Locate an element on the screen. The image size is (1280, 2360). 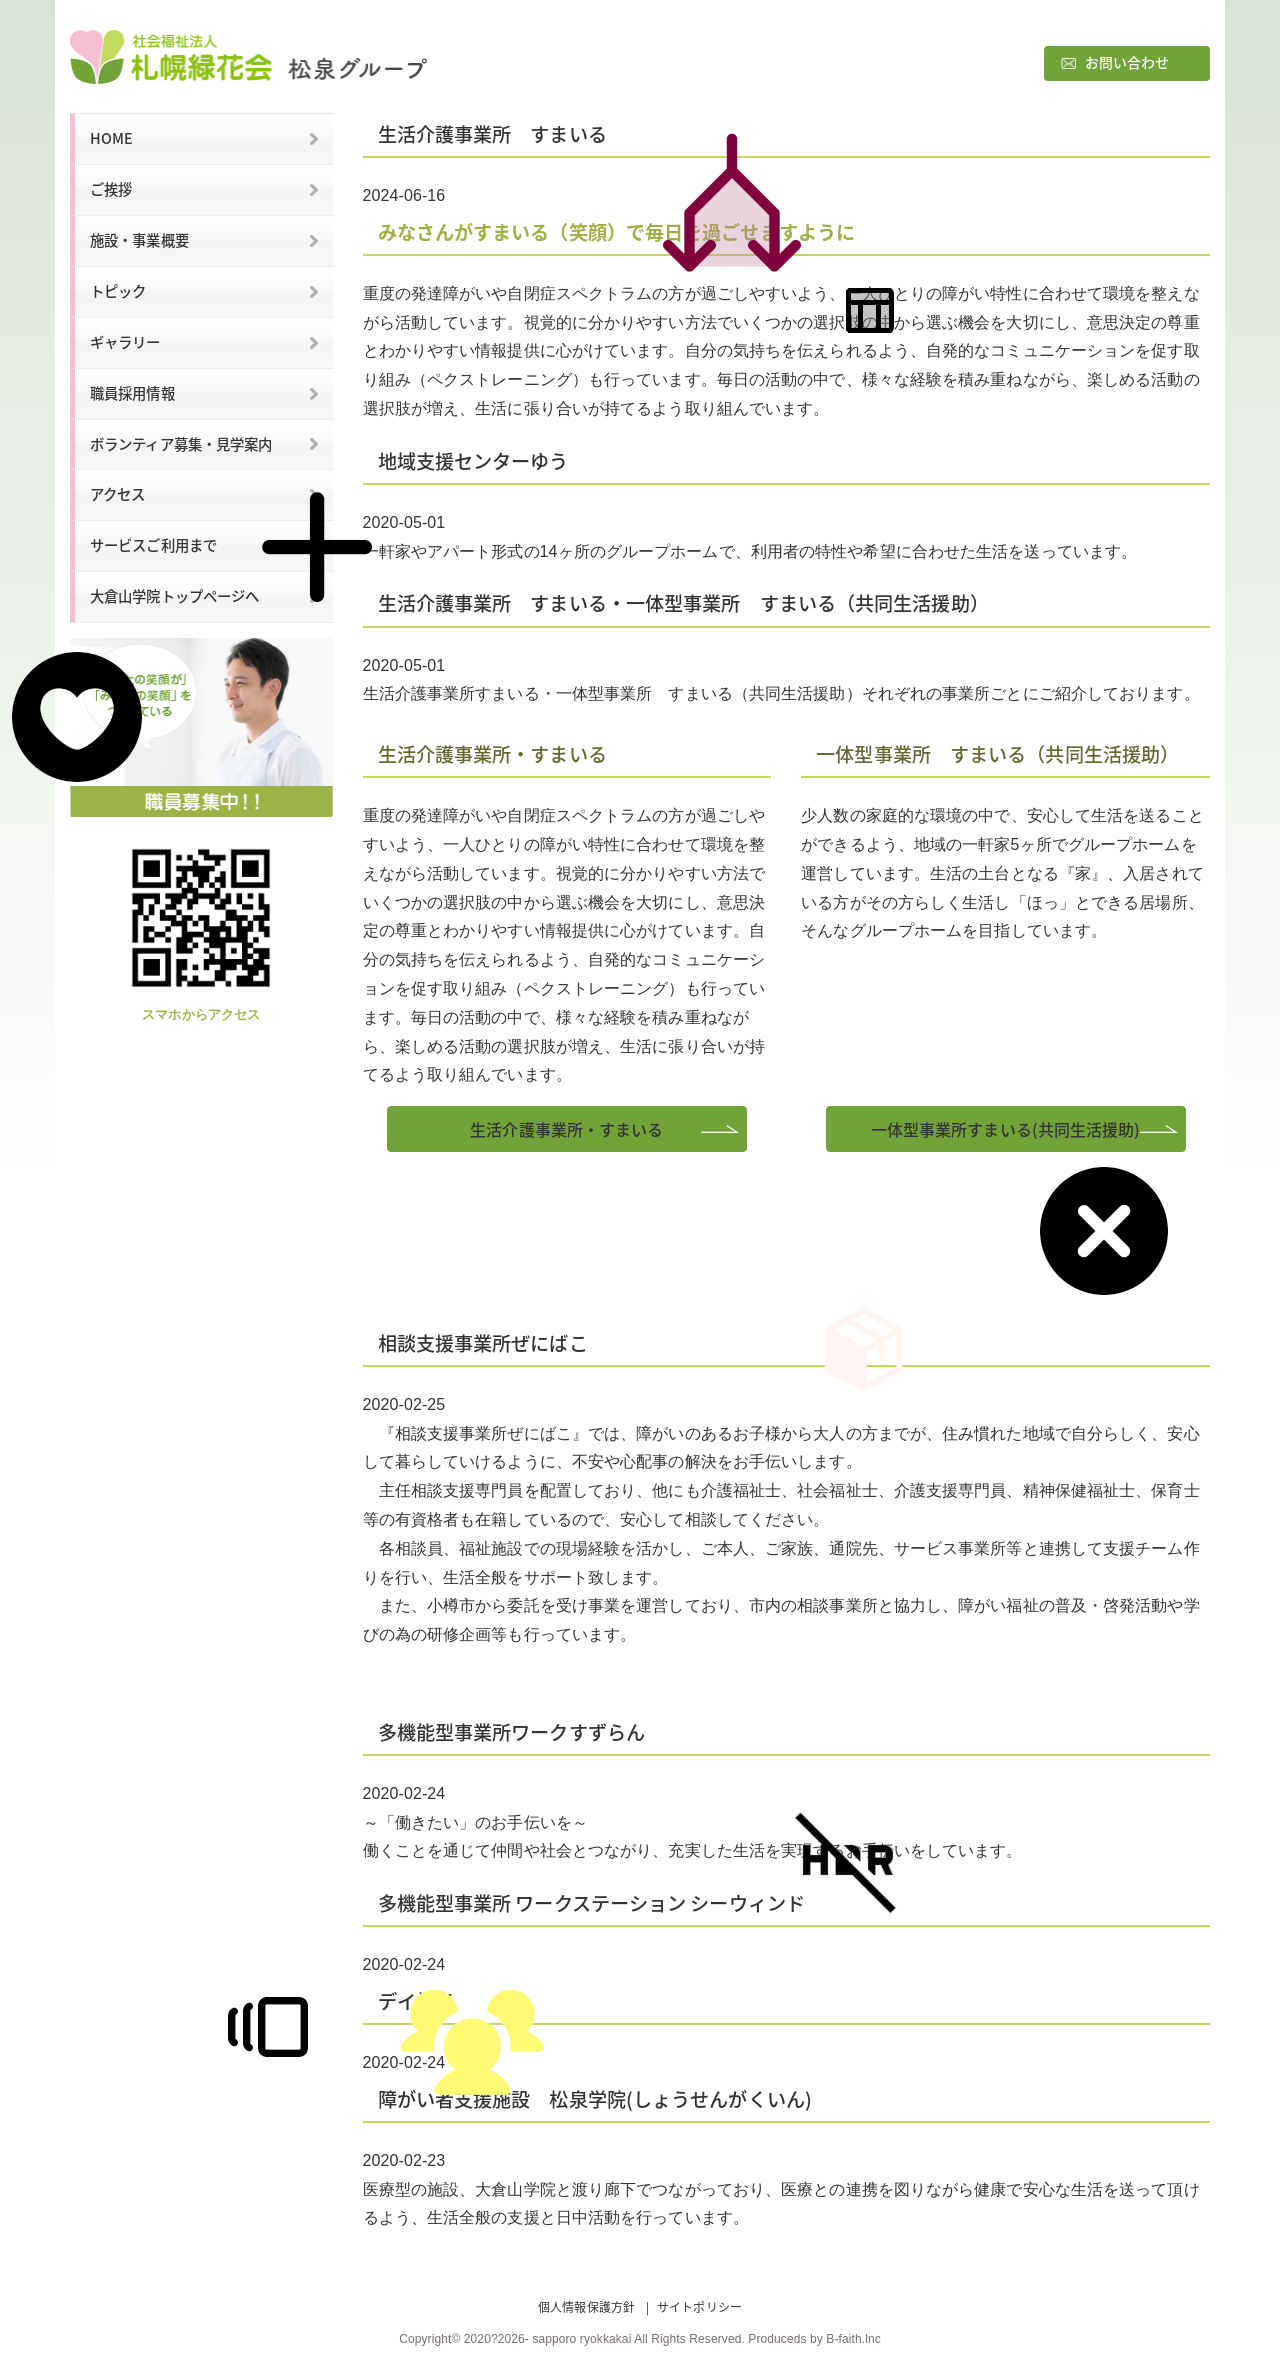
like or favorite an item in your feed is located at coordinates (77, 717).